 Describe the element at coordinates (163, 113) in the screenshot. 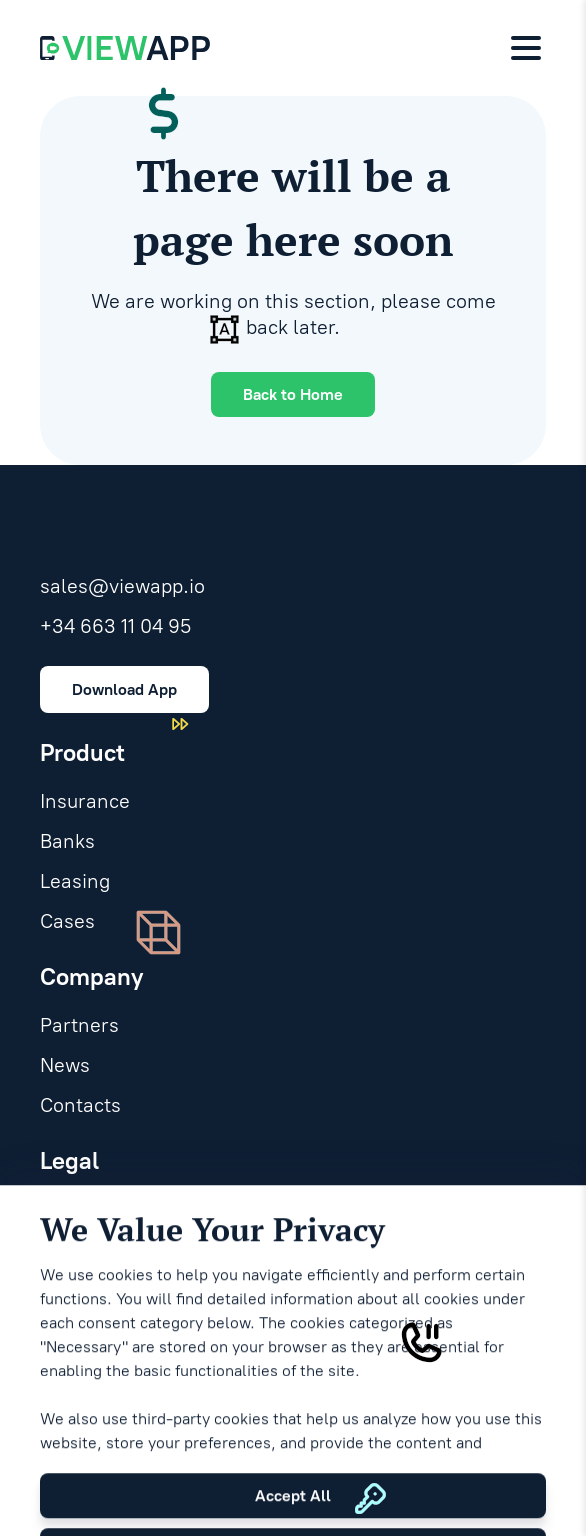

I see `view pricing or payment options` at that location.